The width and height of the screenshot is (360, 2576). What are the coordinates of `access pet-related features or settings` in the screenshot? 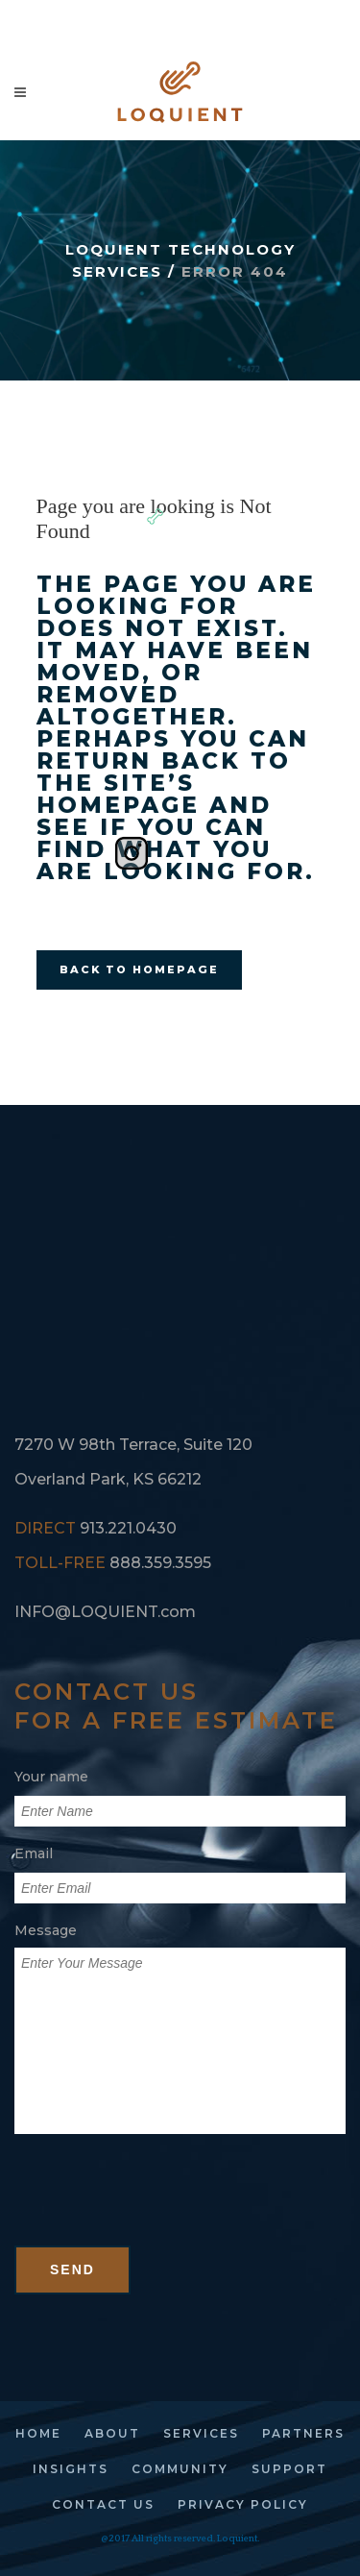 It's located at (155, 516).